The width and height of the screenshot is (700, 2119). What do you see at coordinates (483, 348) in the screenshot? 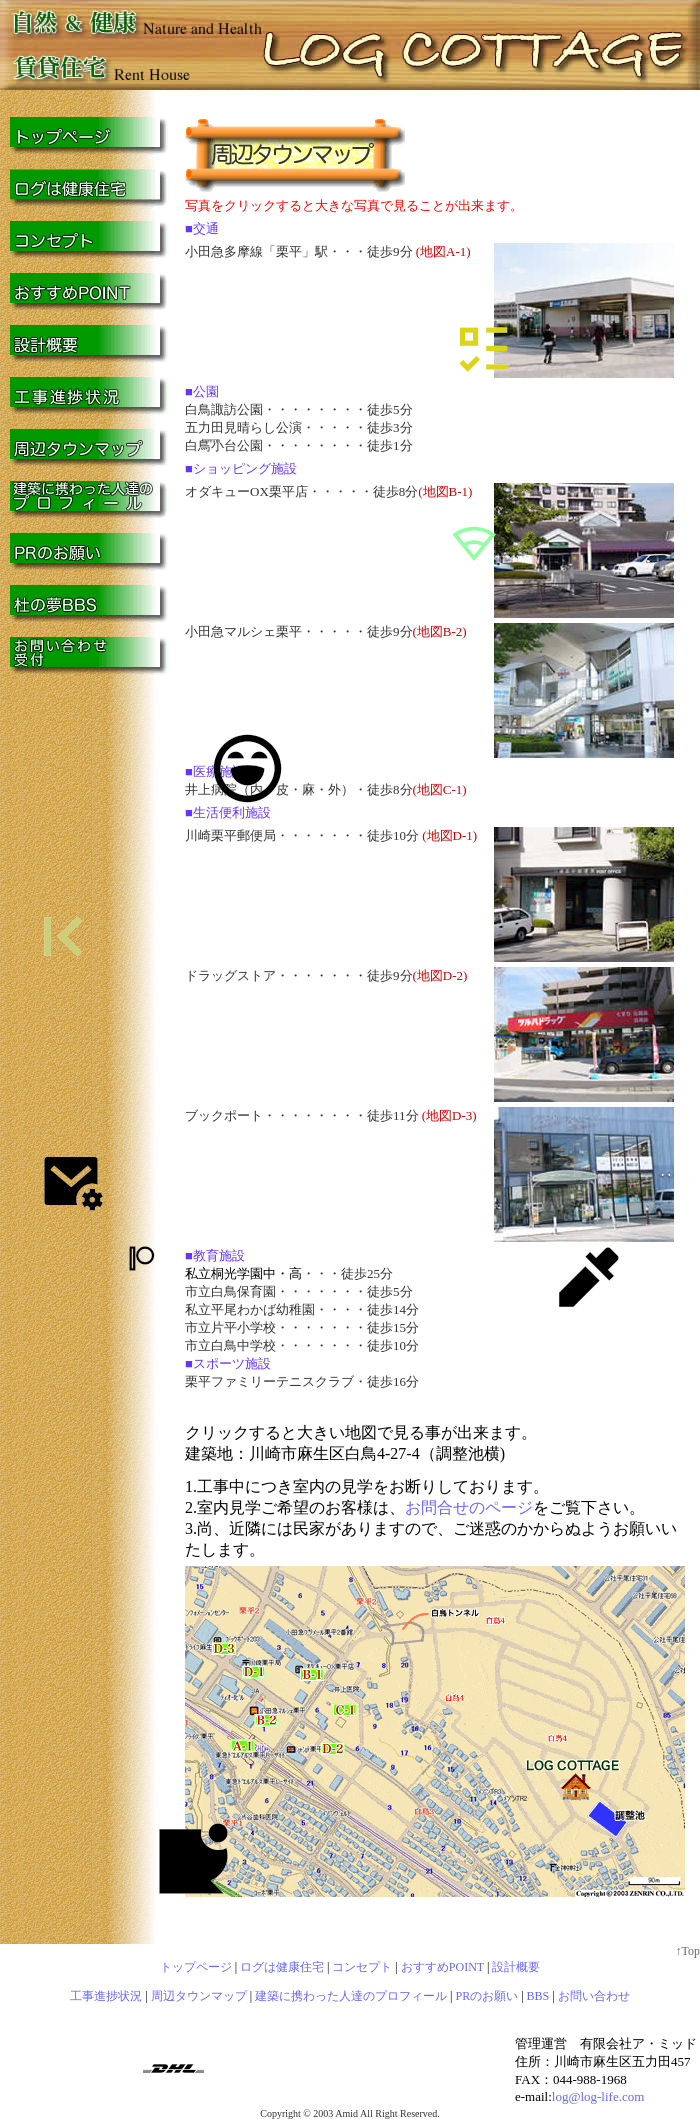
I see `view completed tasks in a checklist` at bounding box center [483, 348].